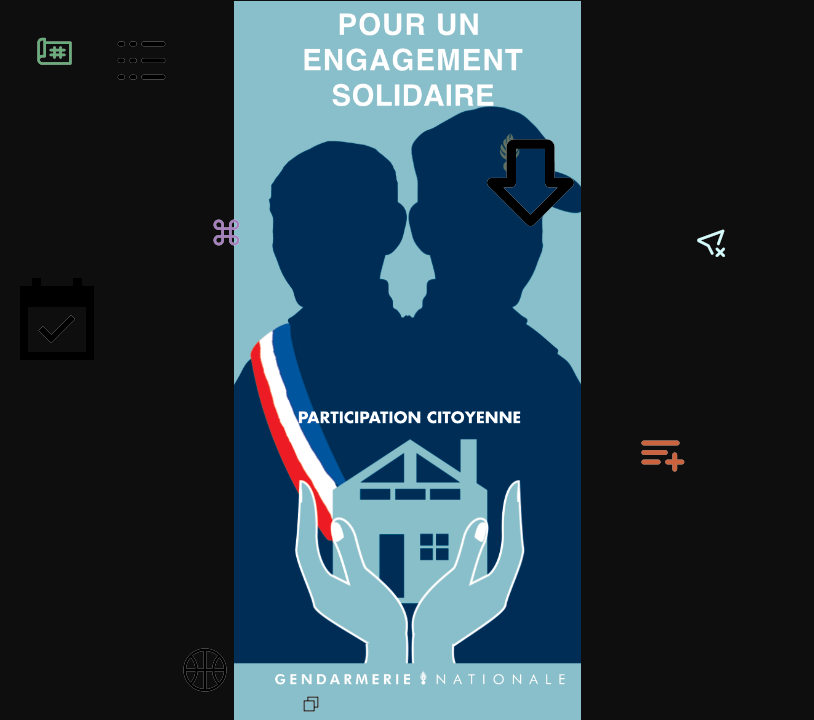 The height and width of the screenshot is (720, 814). Describe the element at coordinates (54, 52) in the screenshot. I see `view project blueprints or technical plans` at that location.